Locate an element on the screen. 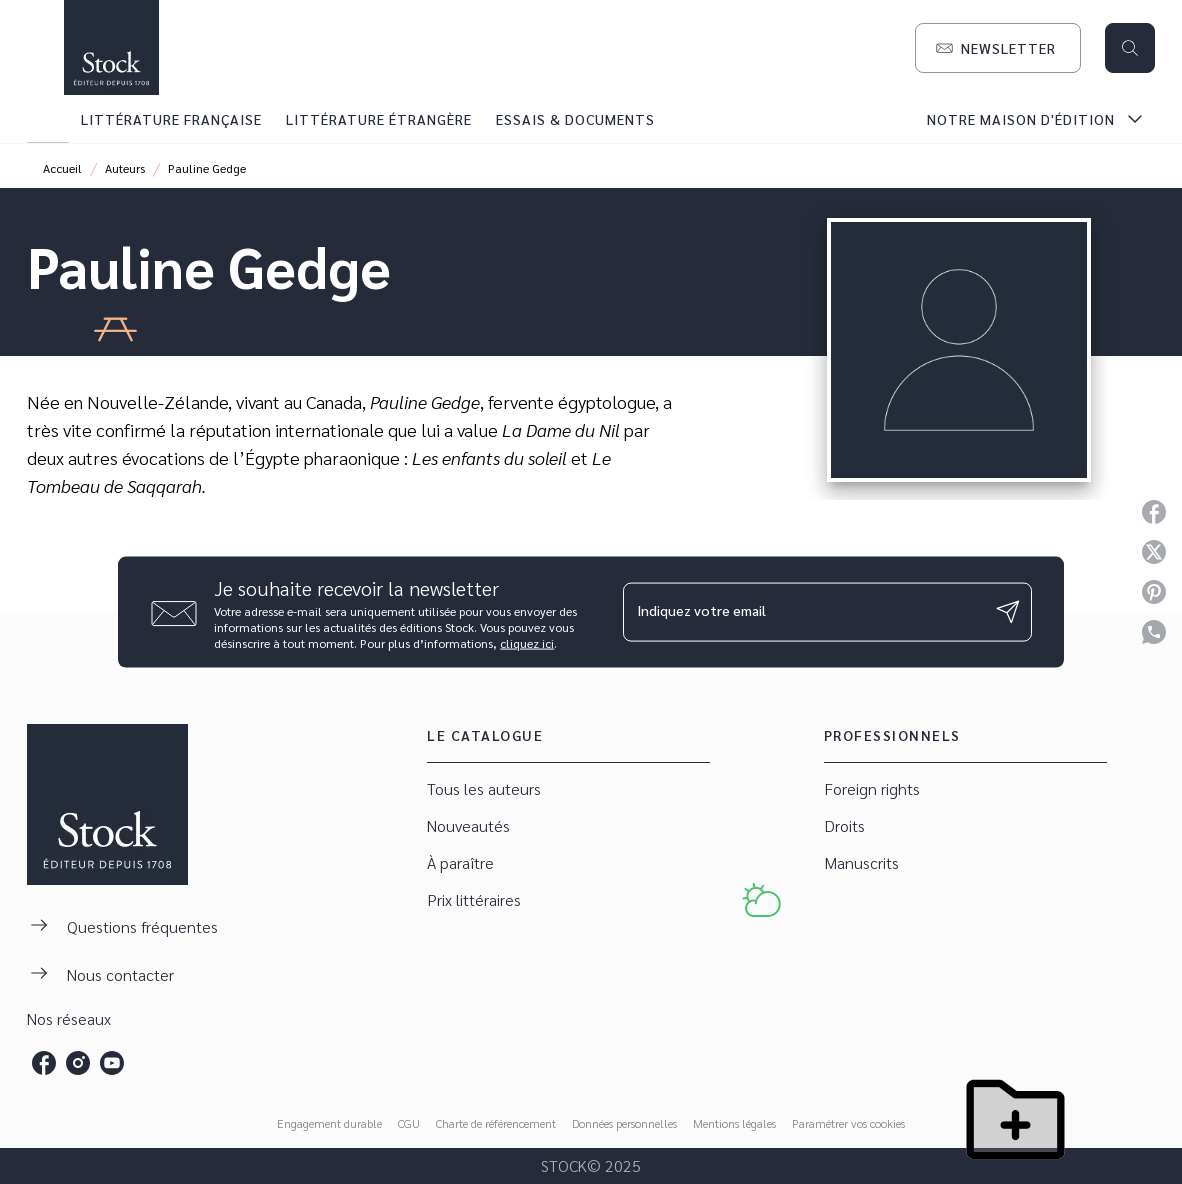 The width and height of the screenshot is (1182, 1184). create a new folder is located at coordinates (1015, 1117).